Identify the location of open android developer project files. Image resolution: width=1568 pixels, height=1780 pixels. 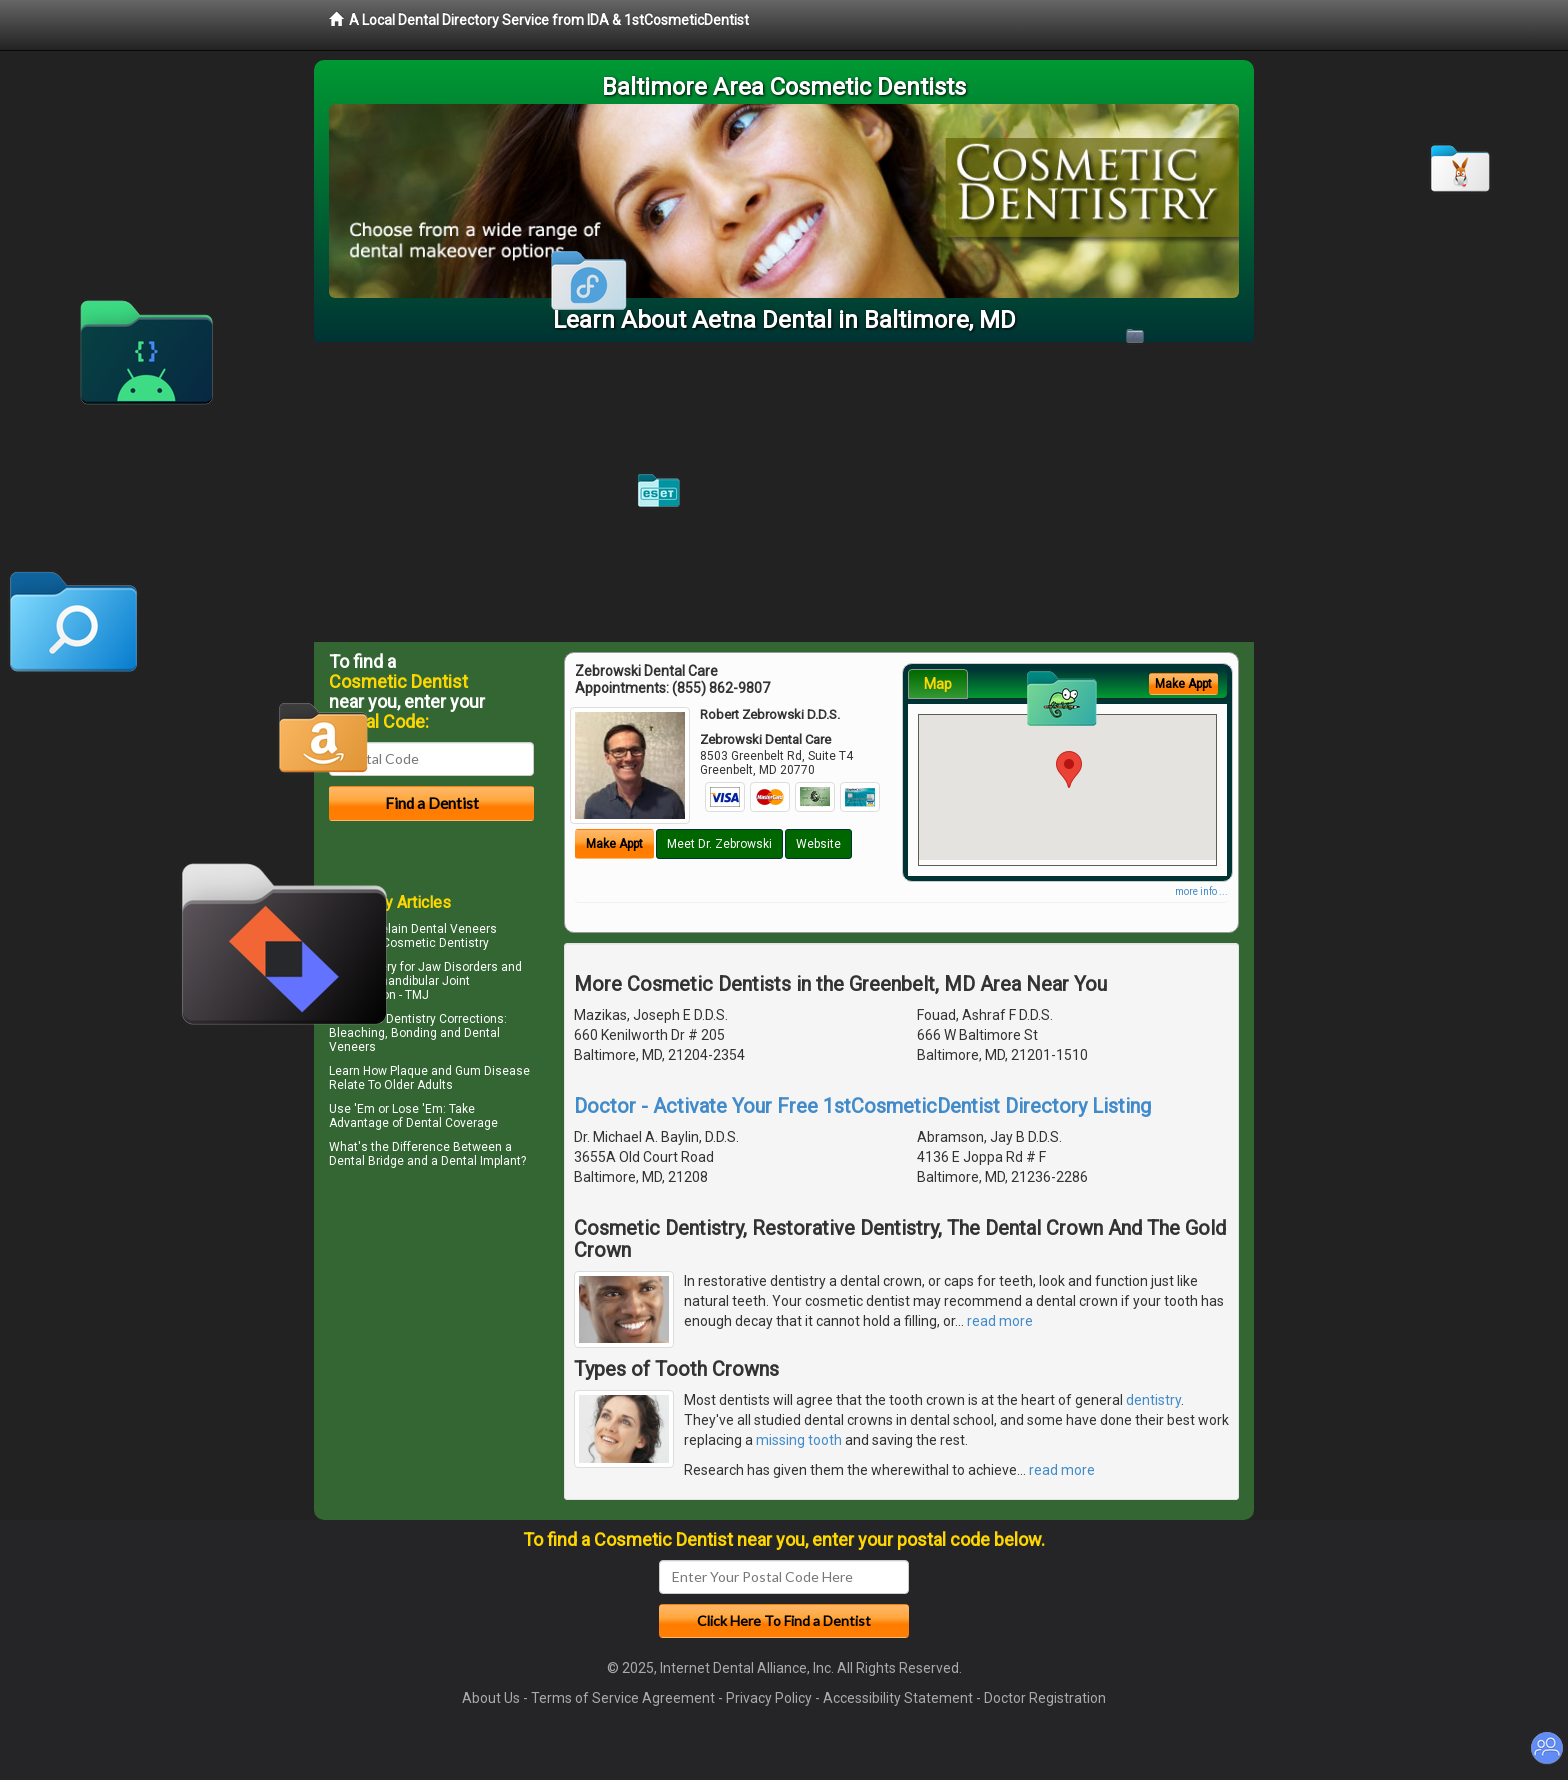
(146, 356).